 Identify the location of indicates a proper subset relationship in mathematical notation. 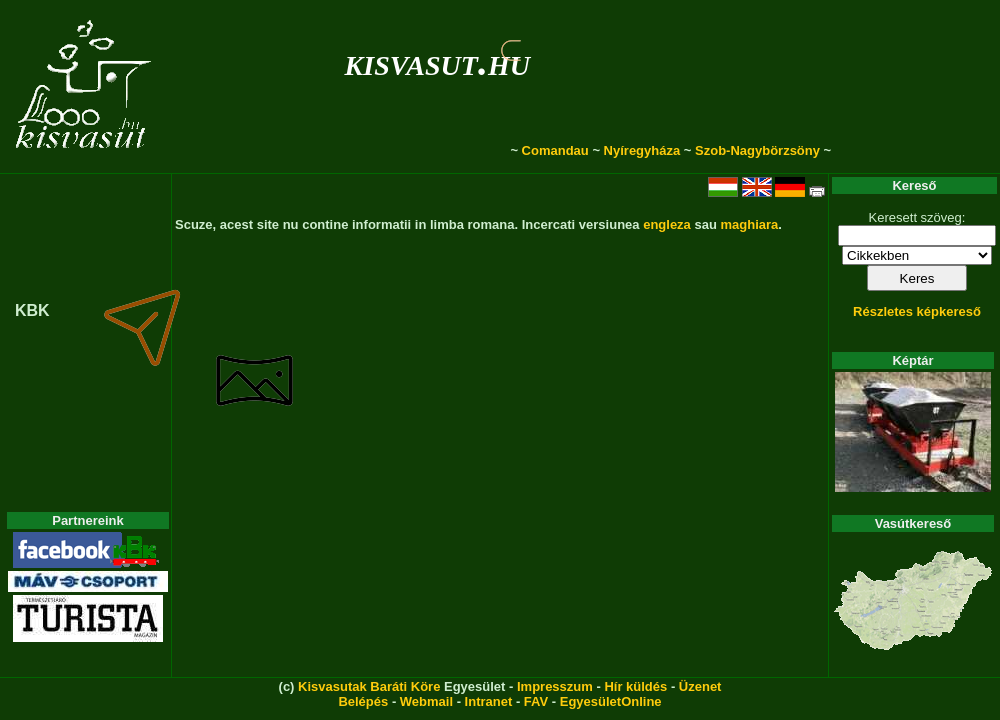
(511, 50).